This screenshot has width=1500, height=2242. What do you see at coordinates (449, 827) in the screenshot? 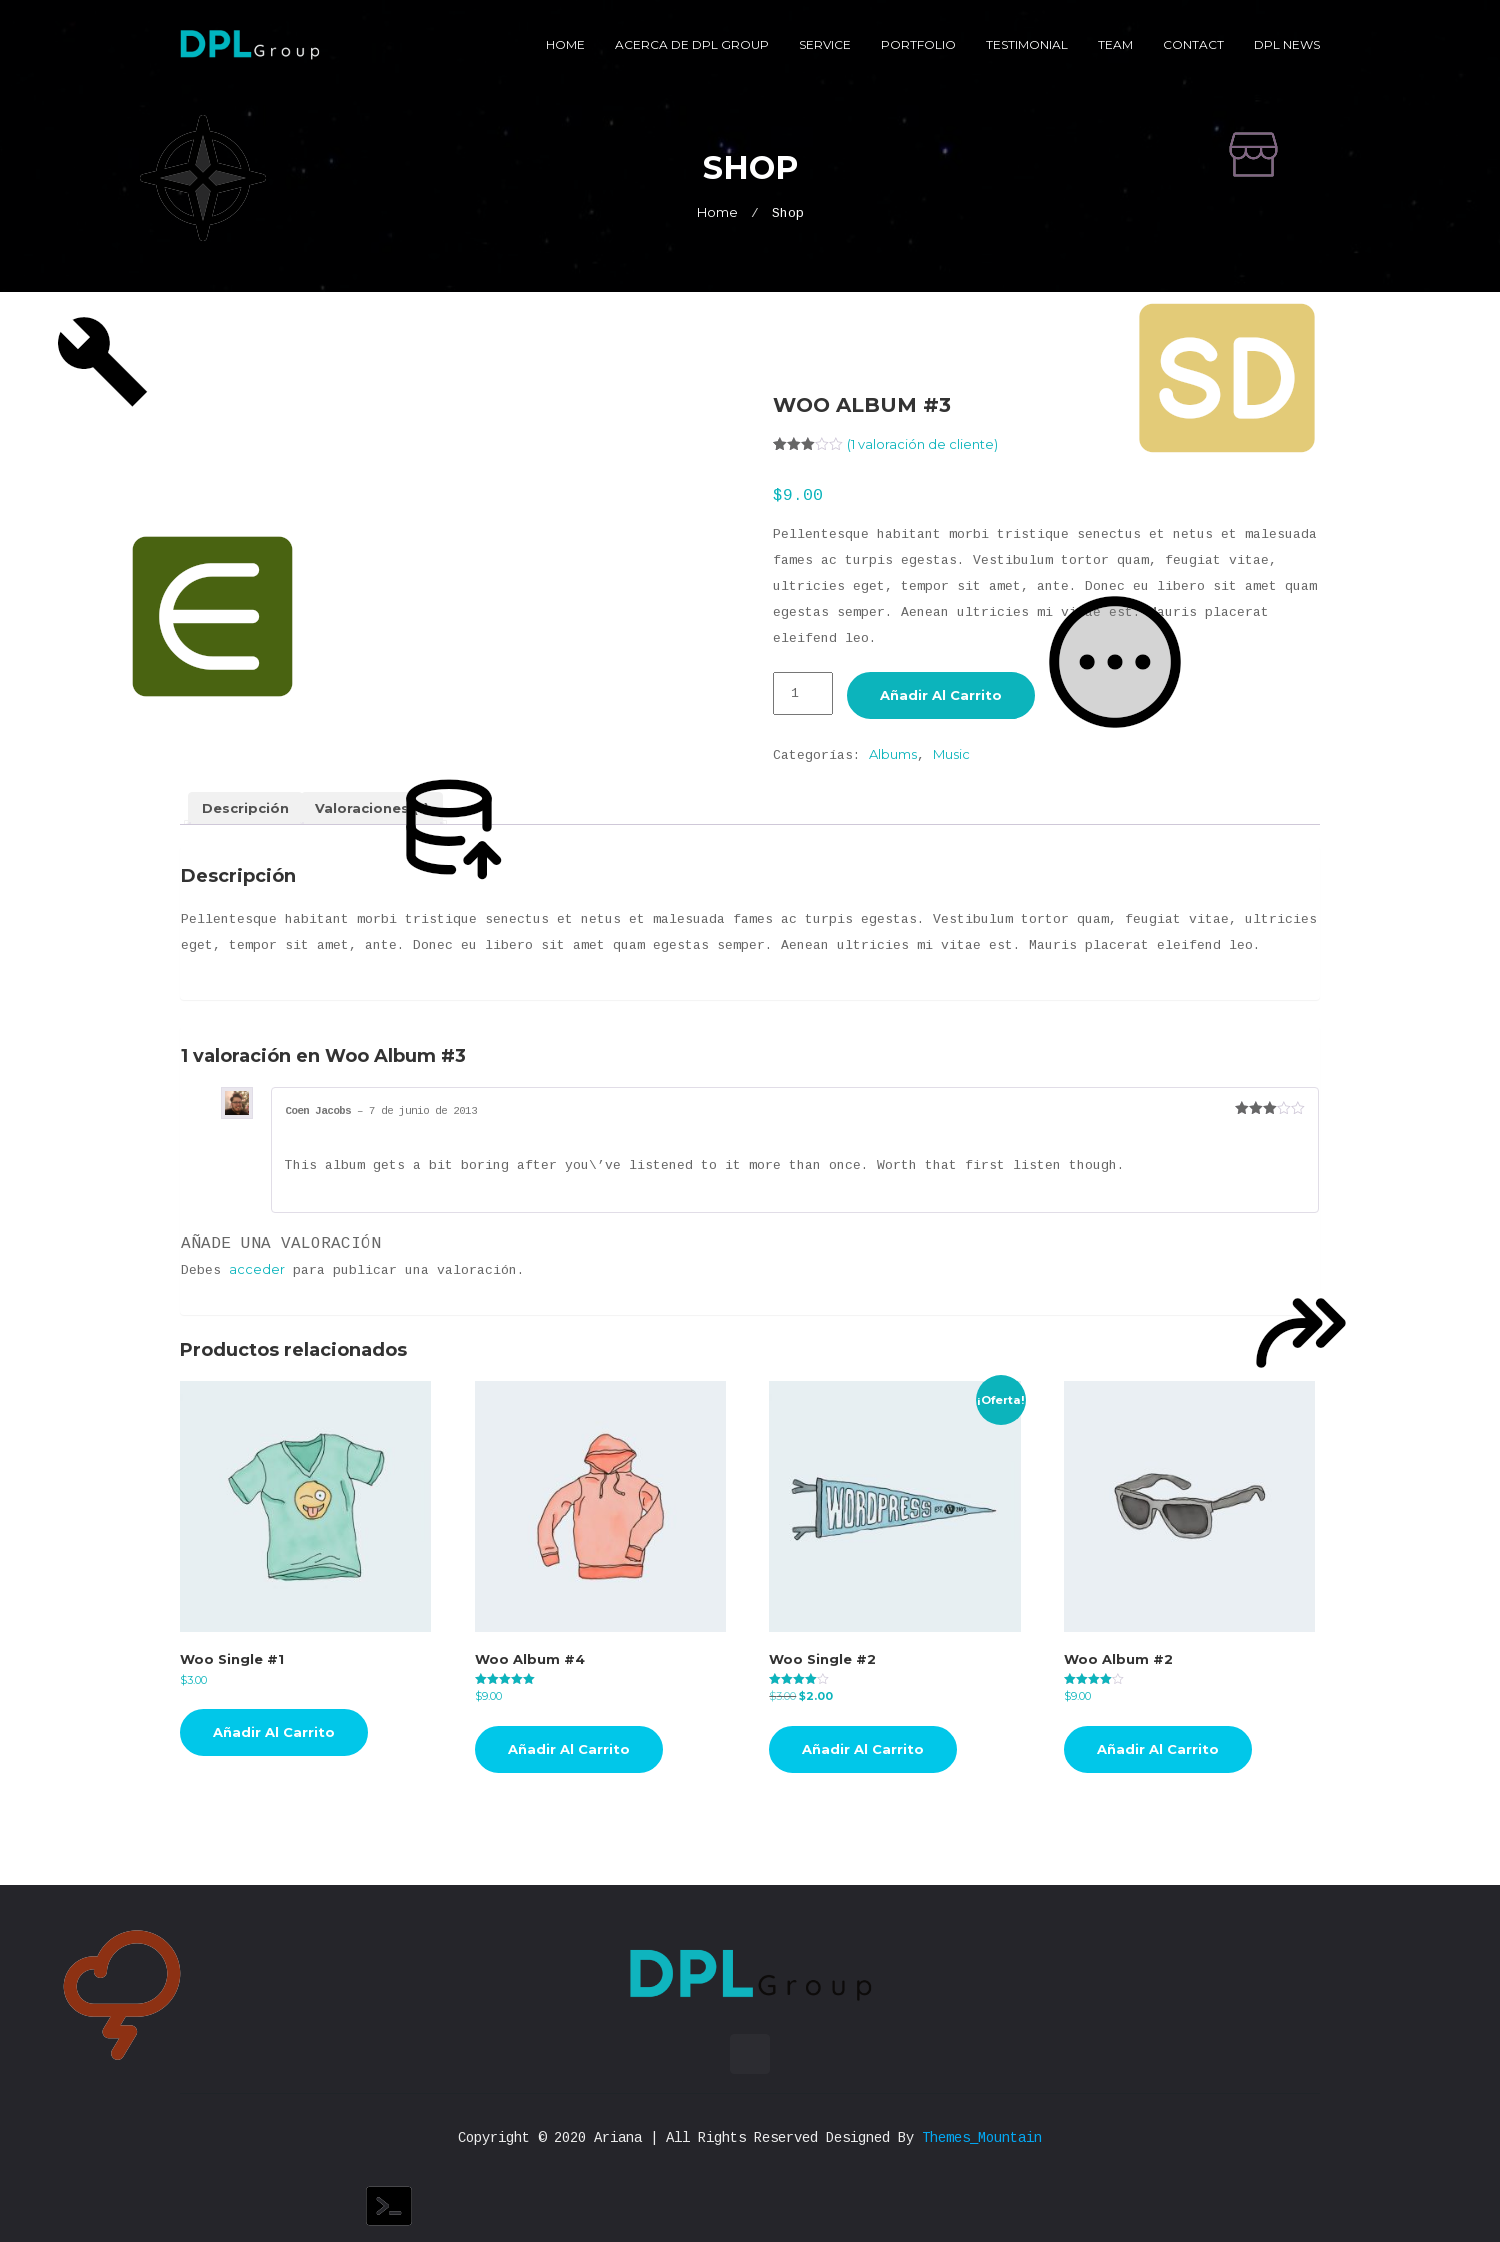
I see `import data into database` at bounding box center [449, 827].